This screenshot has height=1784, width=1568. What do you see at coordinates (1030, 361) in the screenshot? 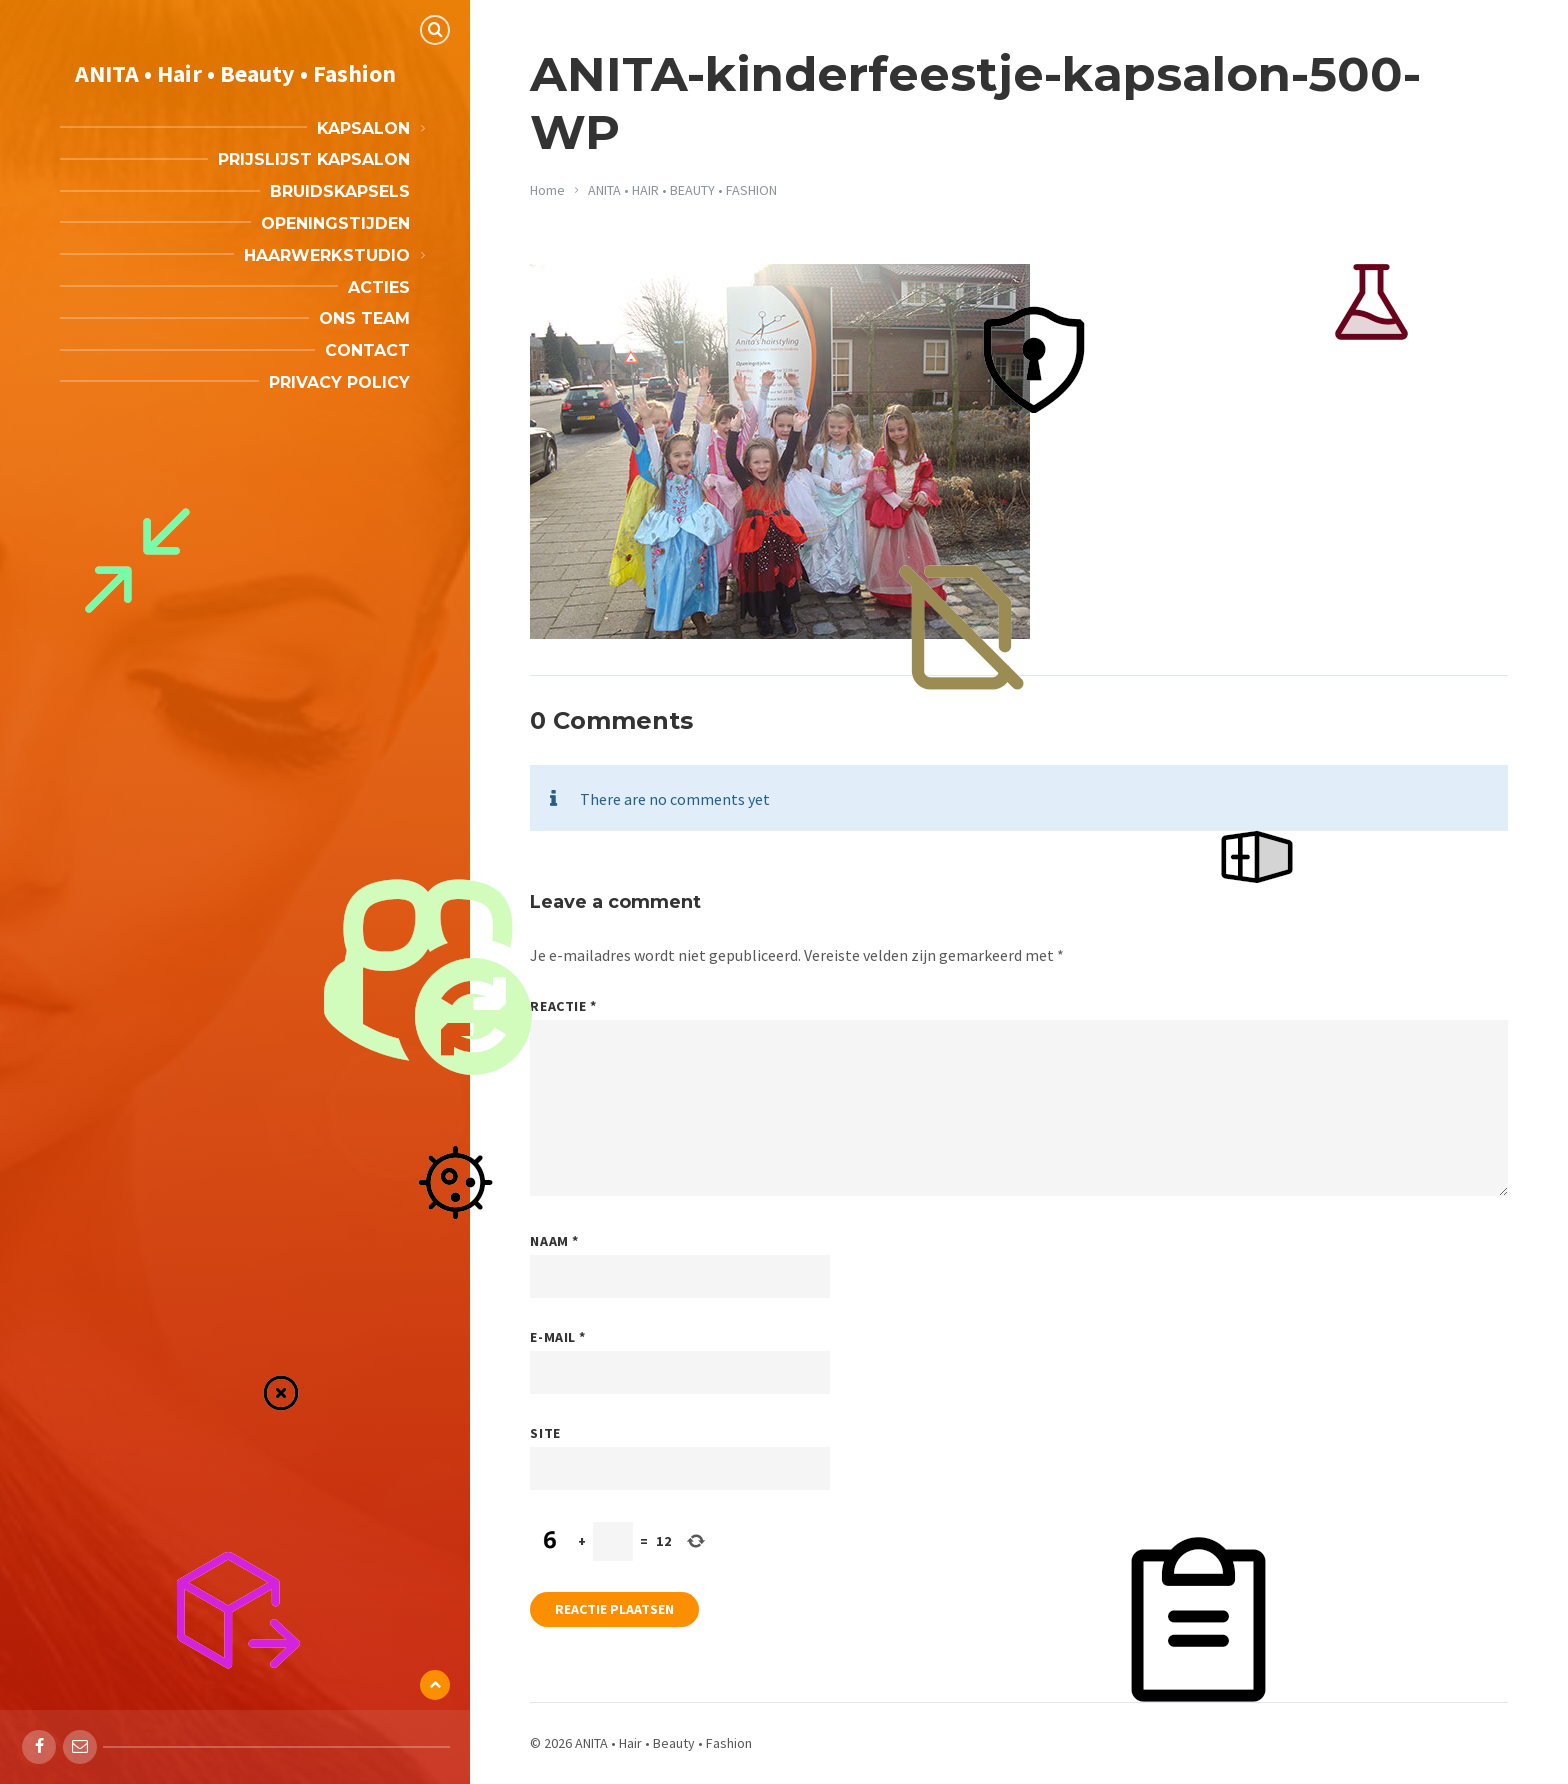
I see `access security or privacy settings` at bounding box center [1030, 361].